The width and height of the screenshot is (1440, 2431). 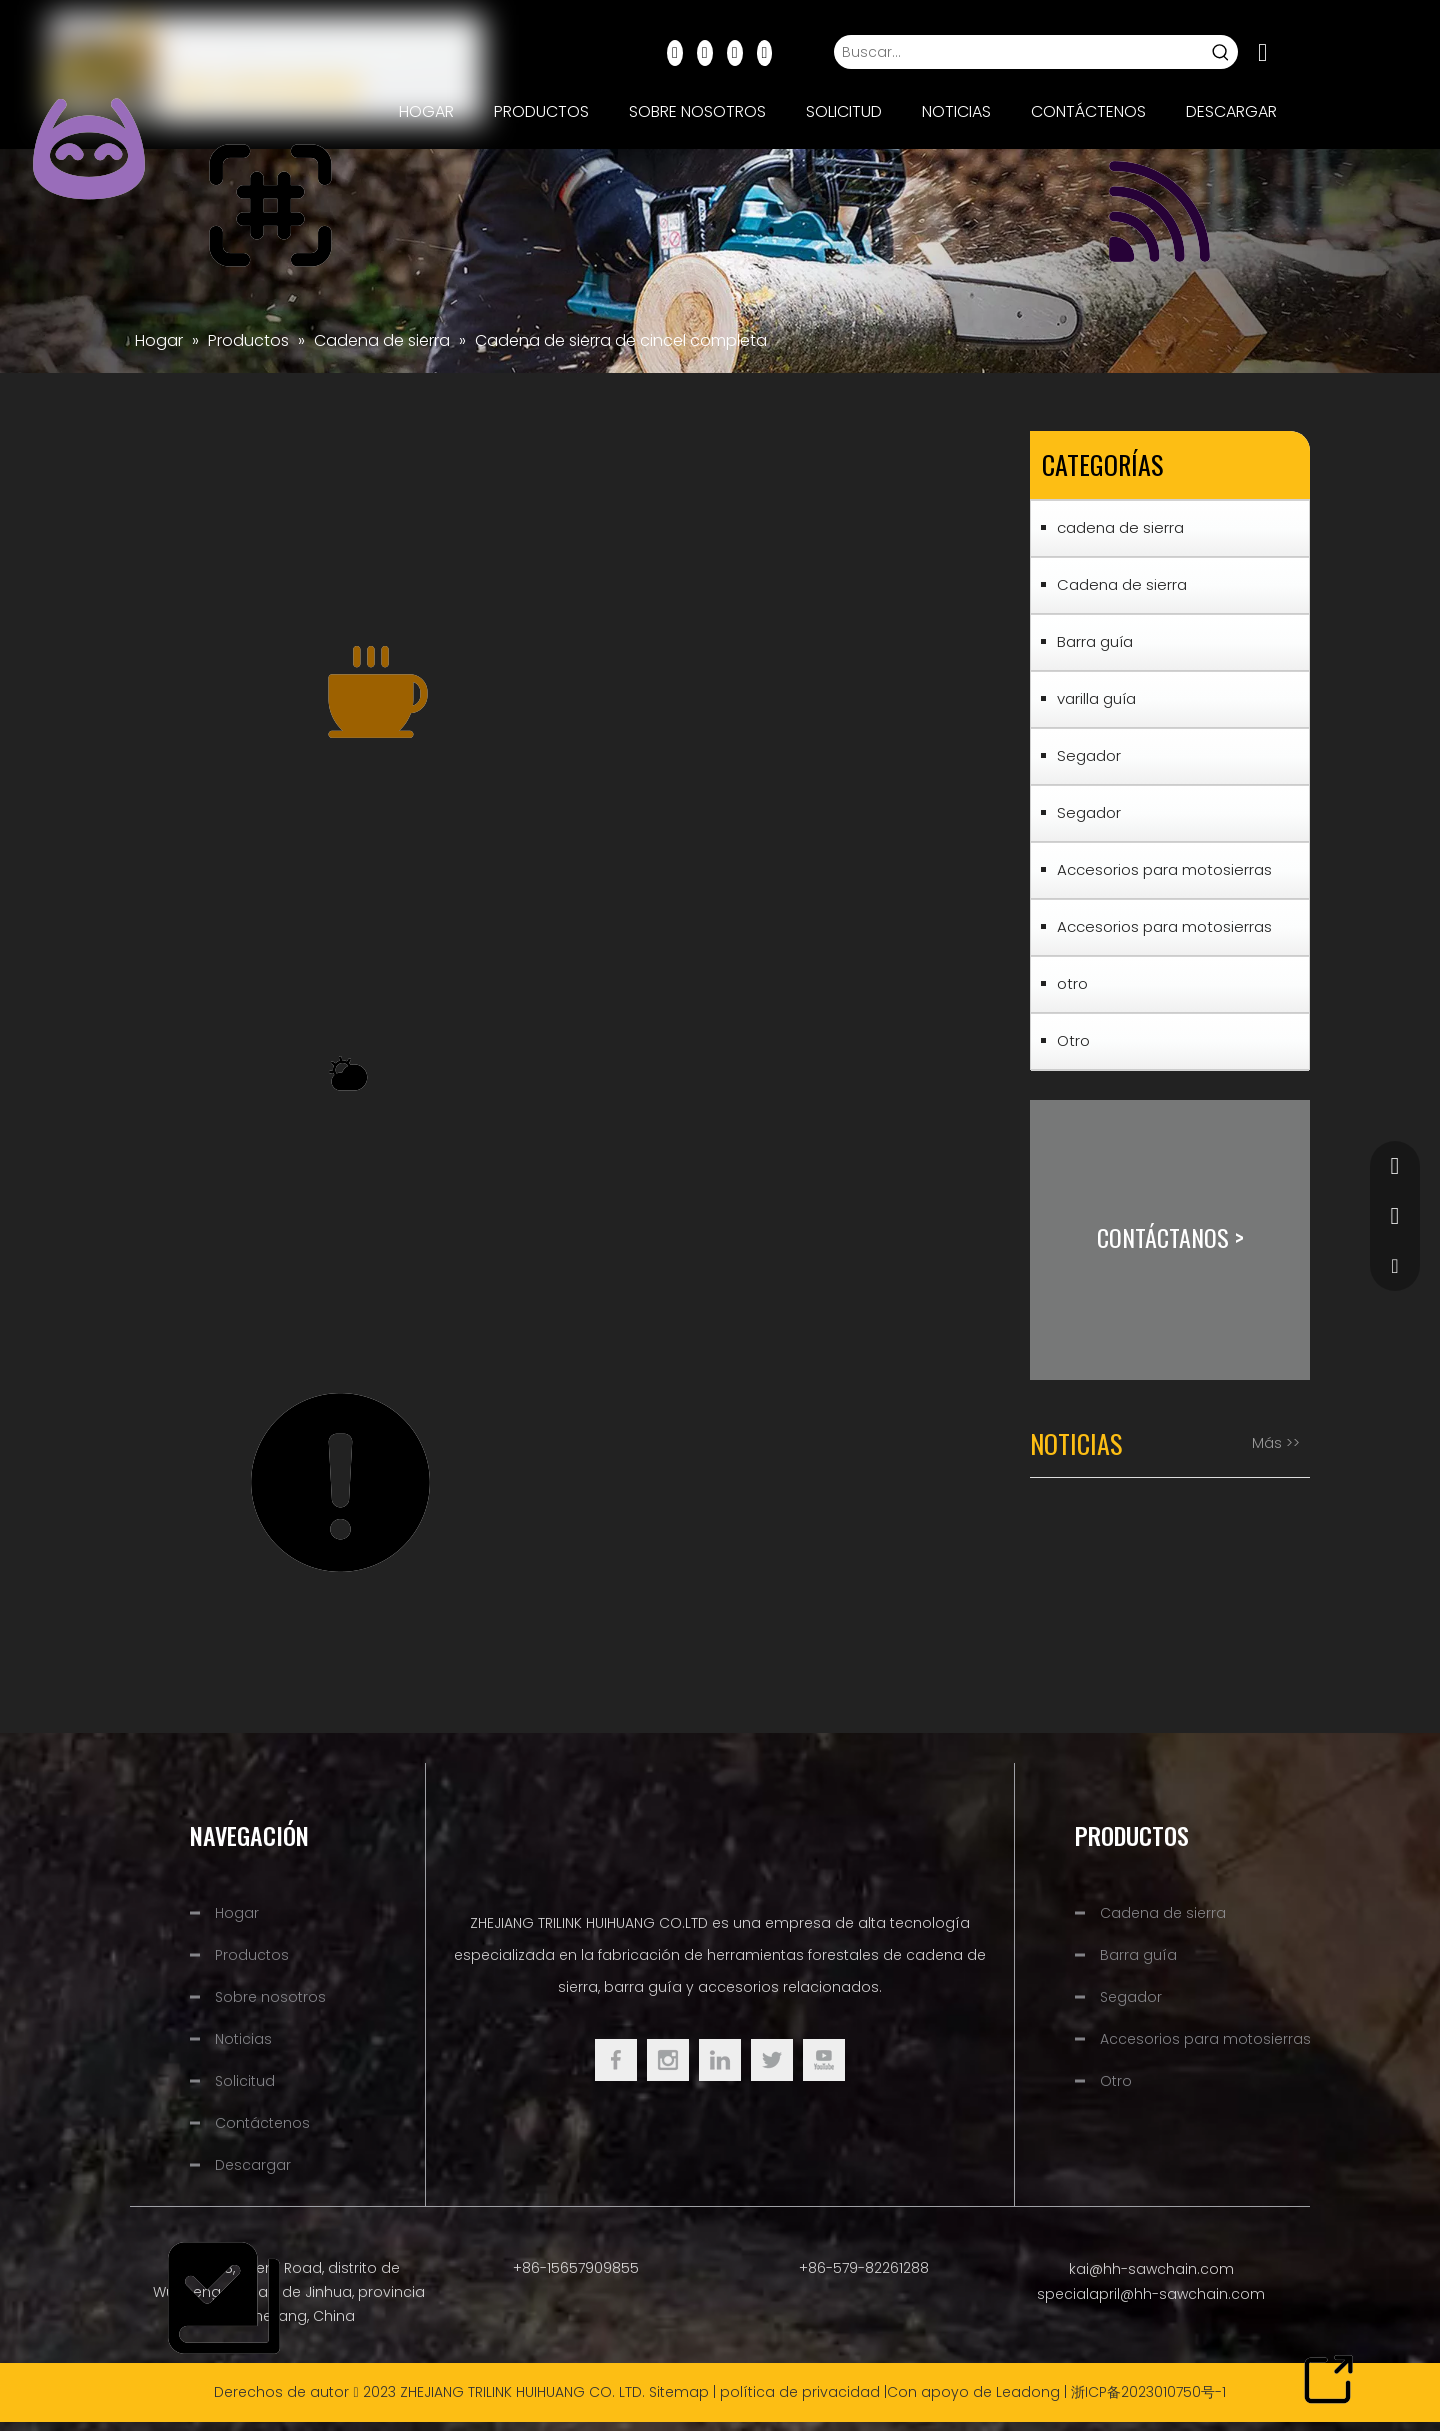 What do you see at coordinates (340, 1482) in the screenshot?
I see `indicates an error or problem has occurred` at bounding box center [340, 1482].